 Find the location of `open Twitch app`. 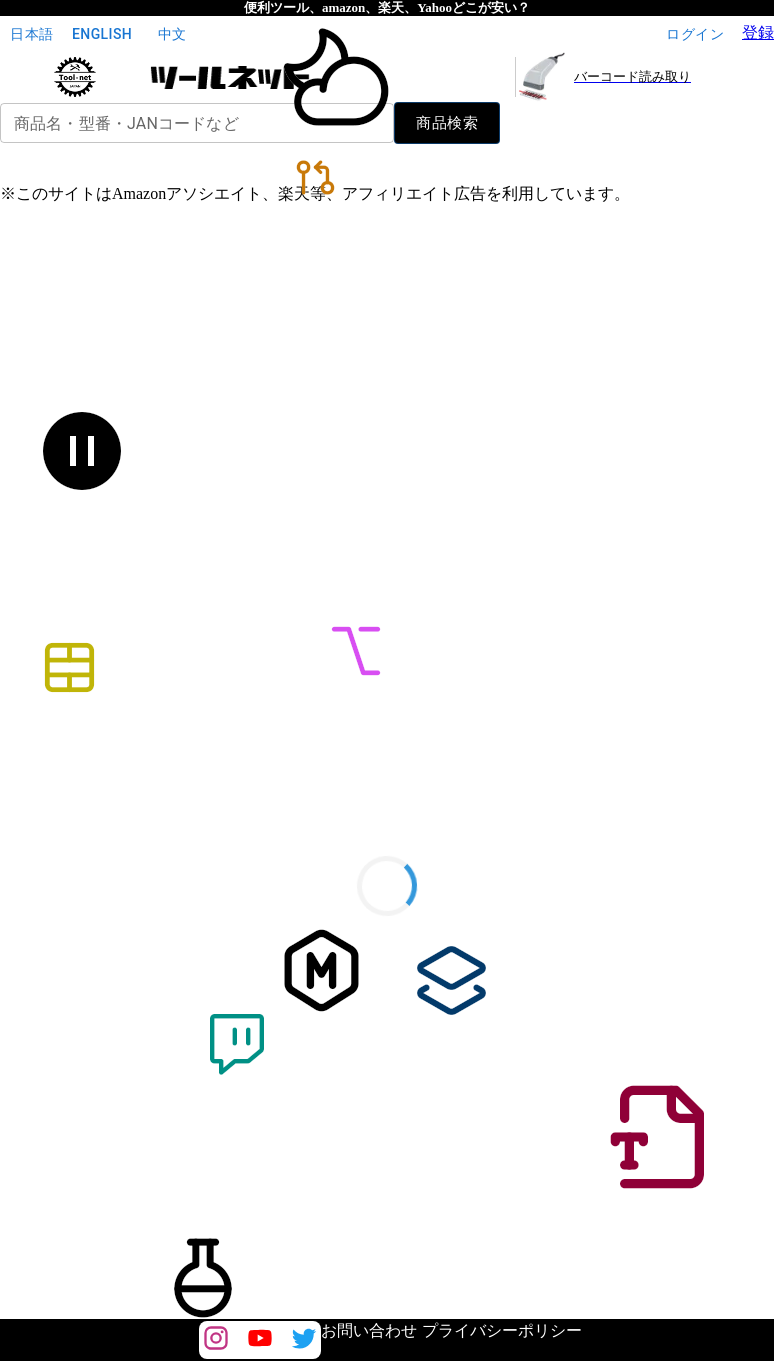

open Twitch app is located at coordinates (237, 1041).